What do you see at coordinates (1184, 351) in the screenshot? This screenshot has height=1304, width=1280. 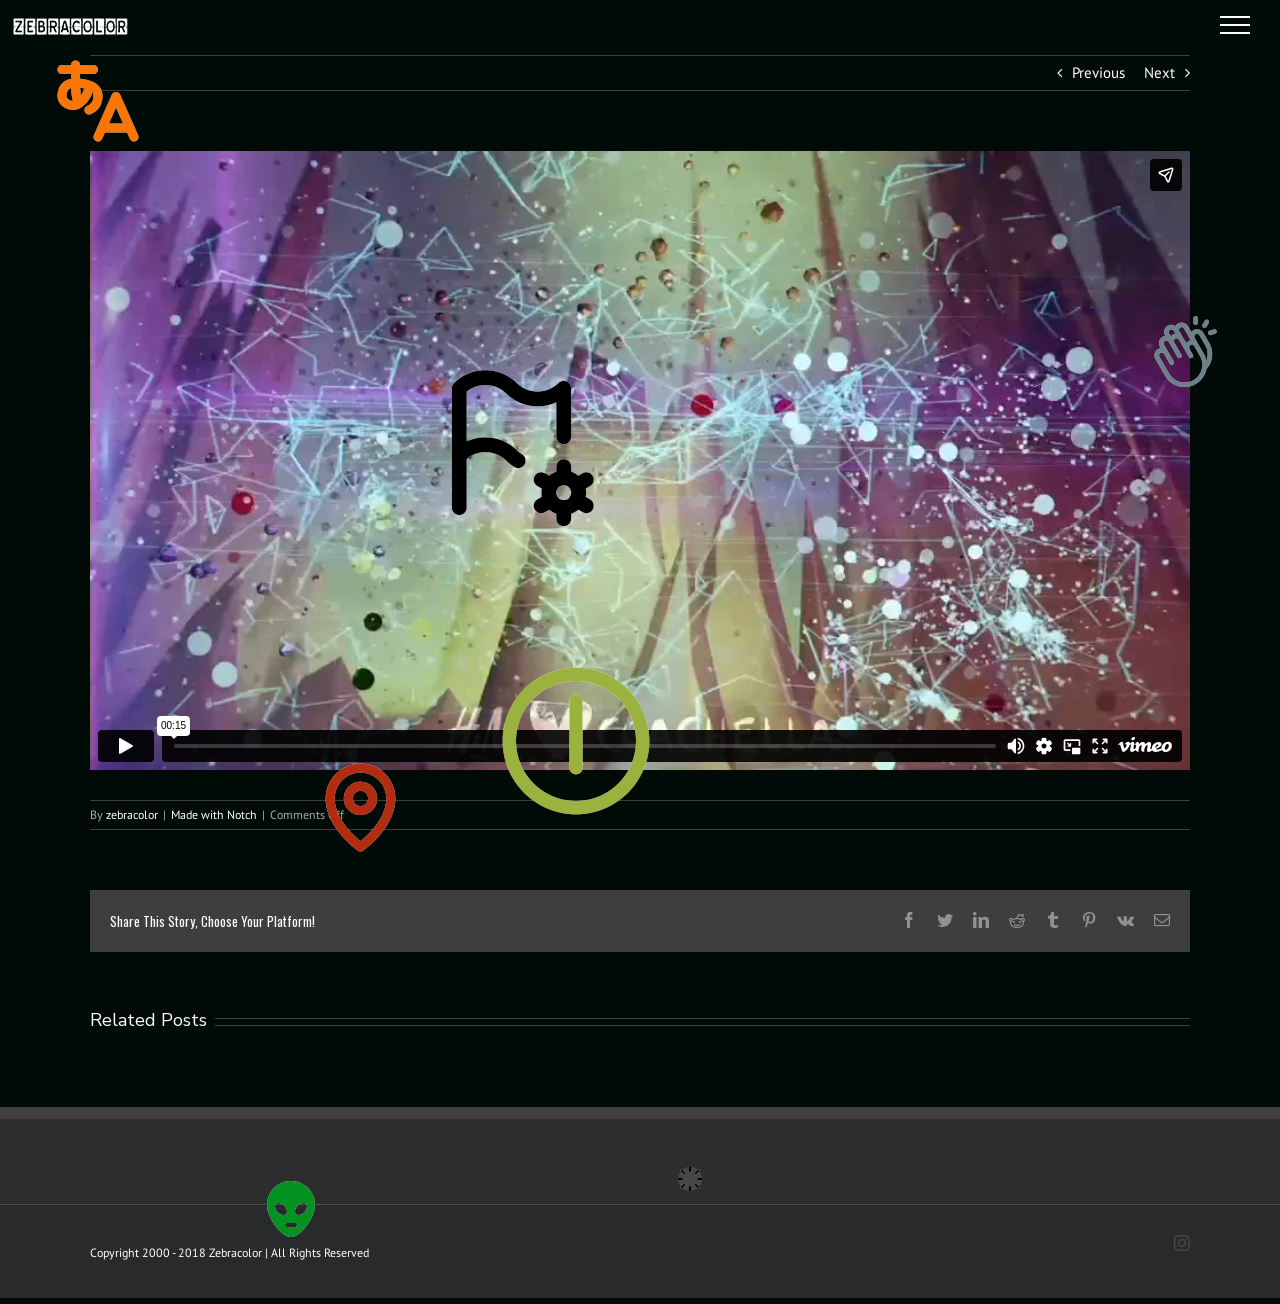 I see `applaud or show appreciation` at bounding box center [1184, 351].